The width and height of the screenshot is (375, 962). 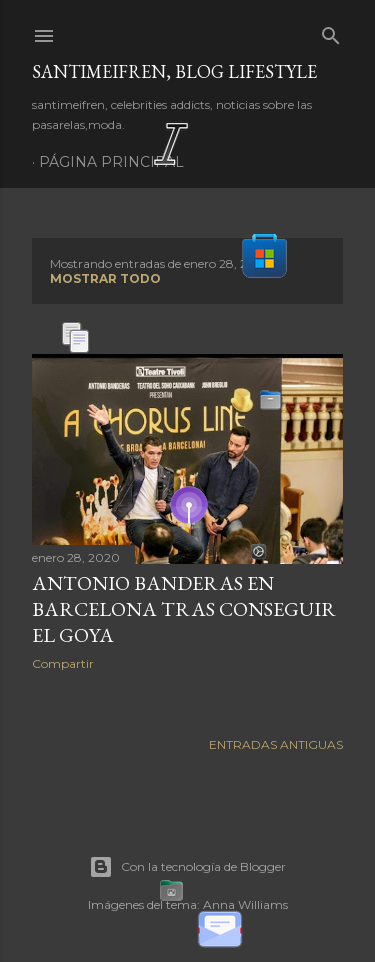 I want to click on apply italic formatting to selected text, so click(x=171, y=144).